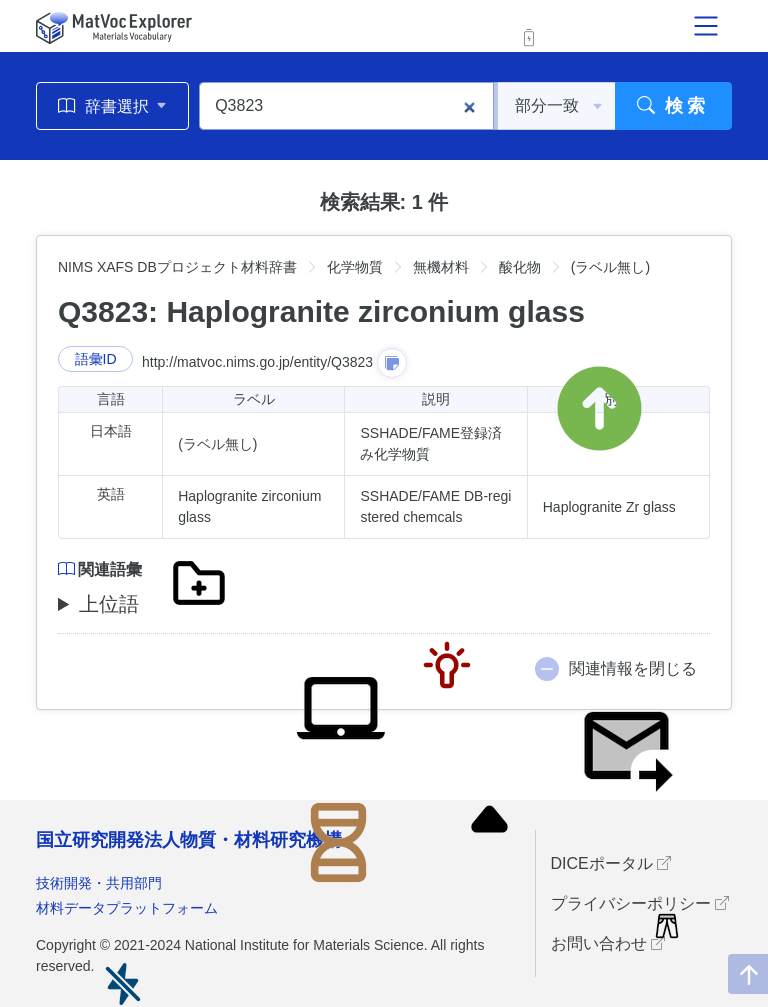 This screenshot has height=1007, width=768. Describe the element at coordinates (667, 926) in the screenshot. I see `browse pants or bottoms in a clothing app` at that location.